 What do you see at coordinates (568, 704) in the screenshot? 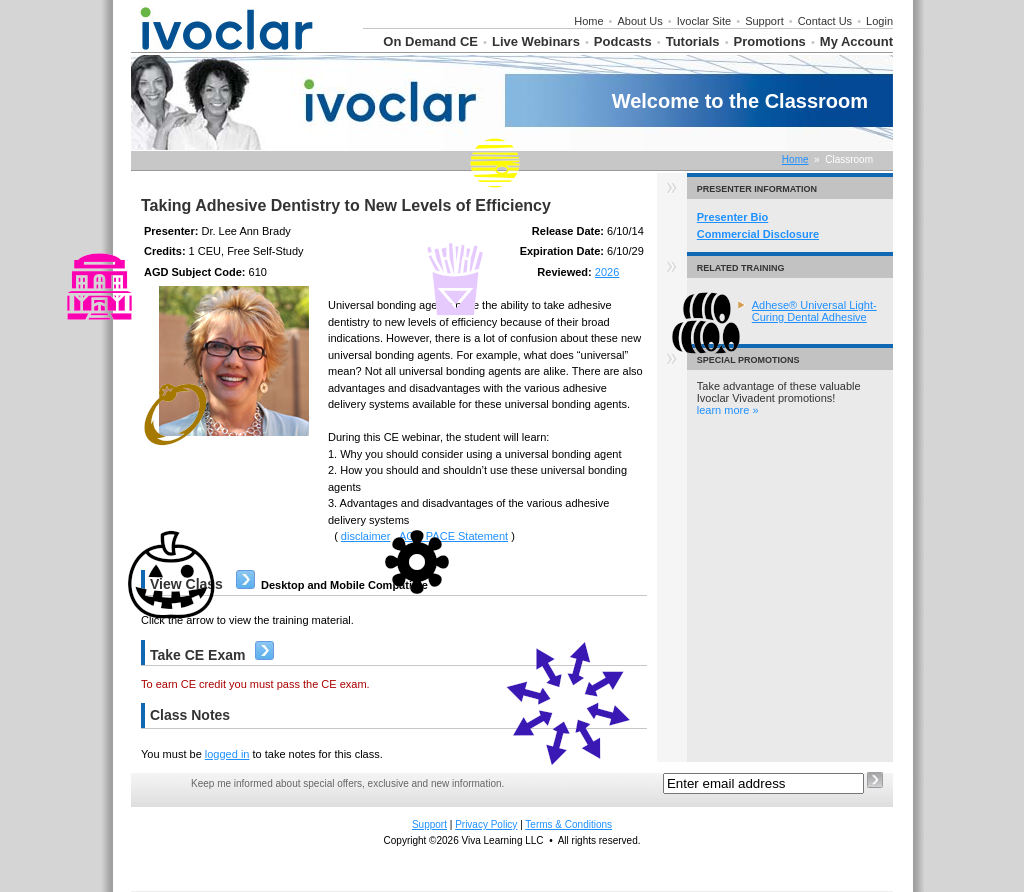
I see `expand or distribute items outward` at bounding box center [568, 704].